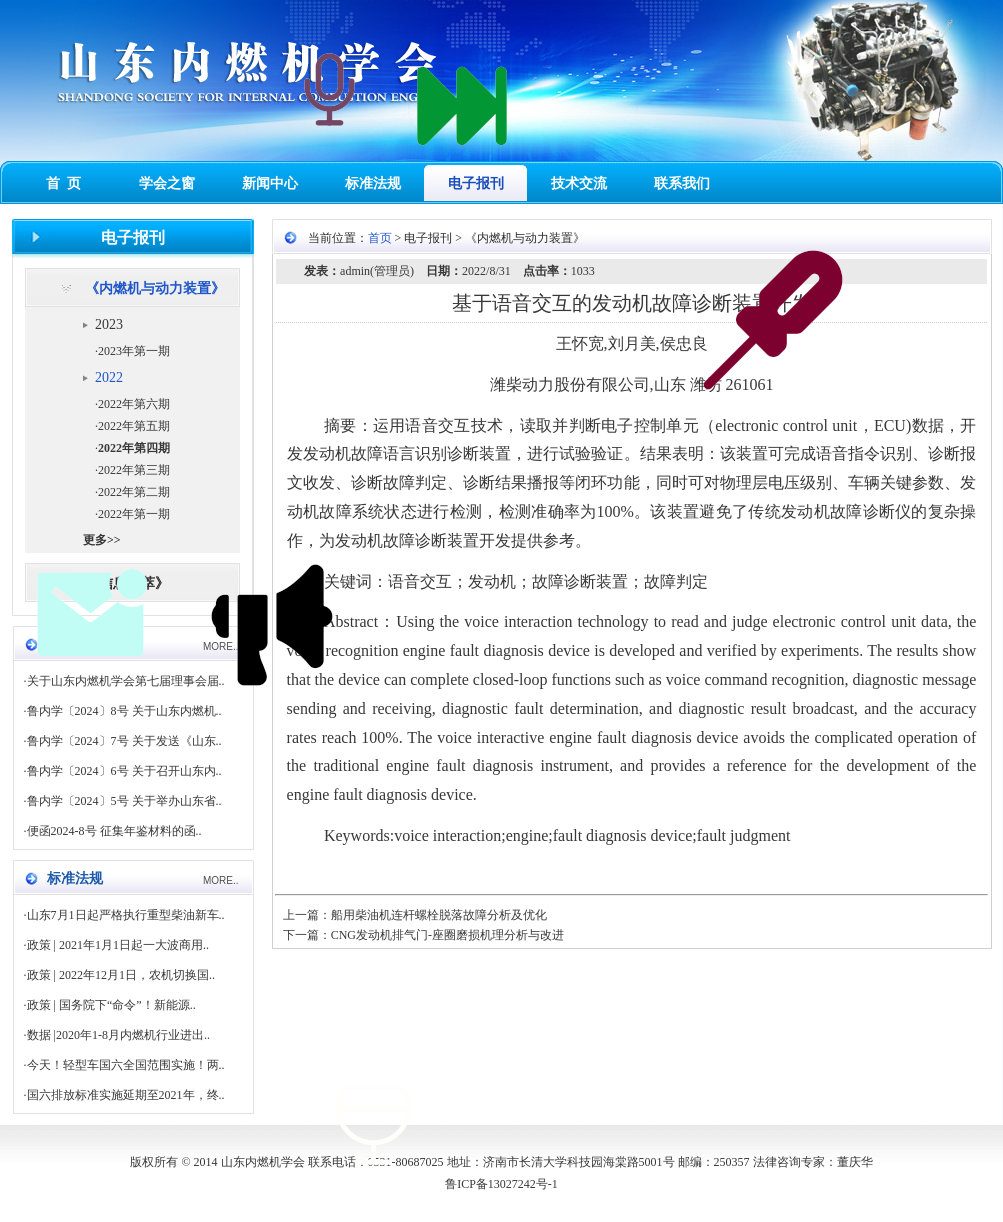 This screenshot has width=1003, height=1222. I want to click on access settings or configuration options, so click(773, 320).